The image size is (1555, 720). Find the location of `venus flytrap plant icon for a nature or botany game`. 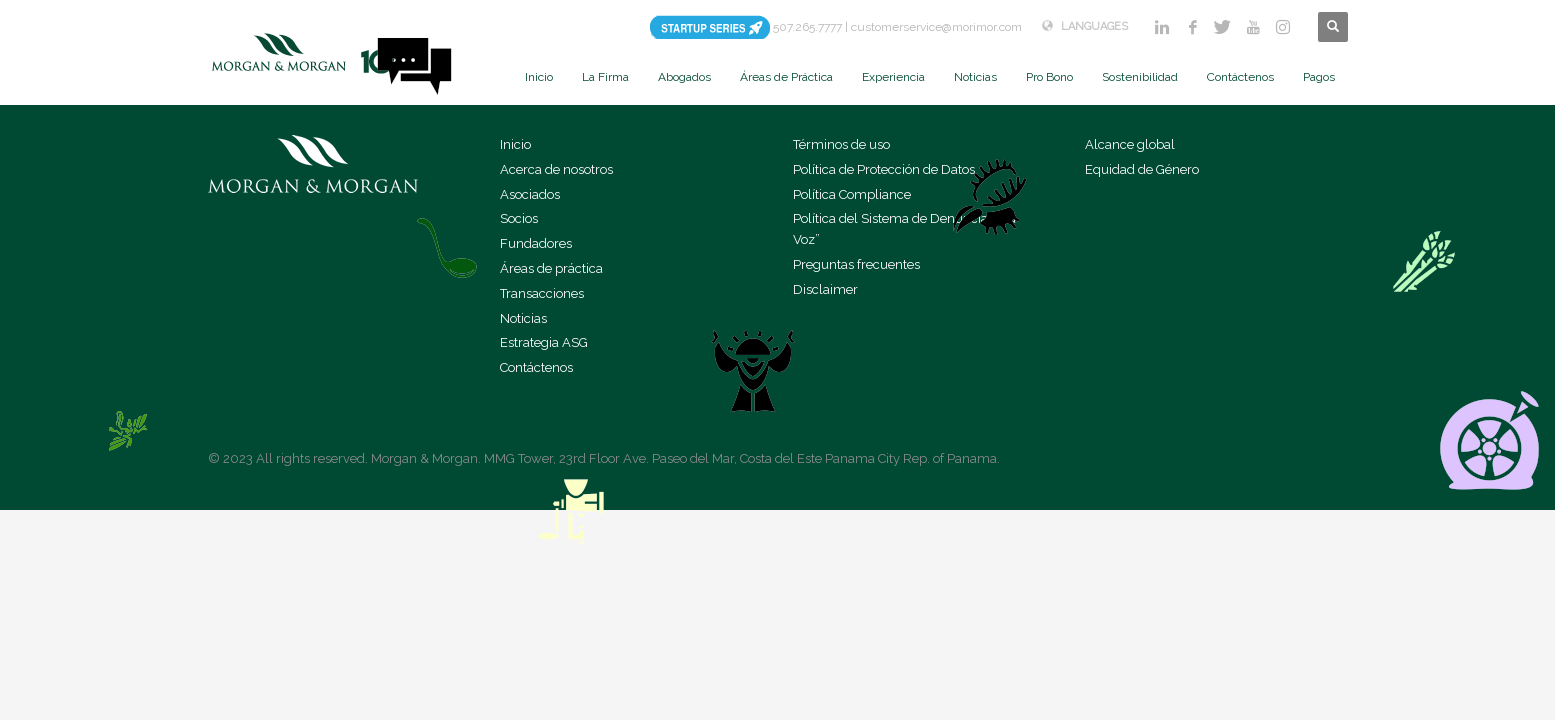

venus flytrap plant icon for a nature or botany game is located at coordinates (990, 195).